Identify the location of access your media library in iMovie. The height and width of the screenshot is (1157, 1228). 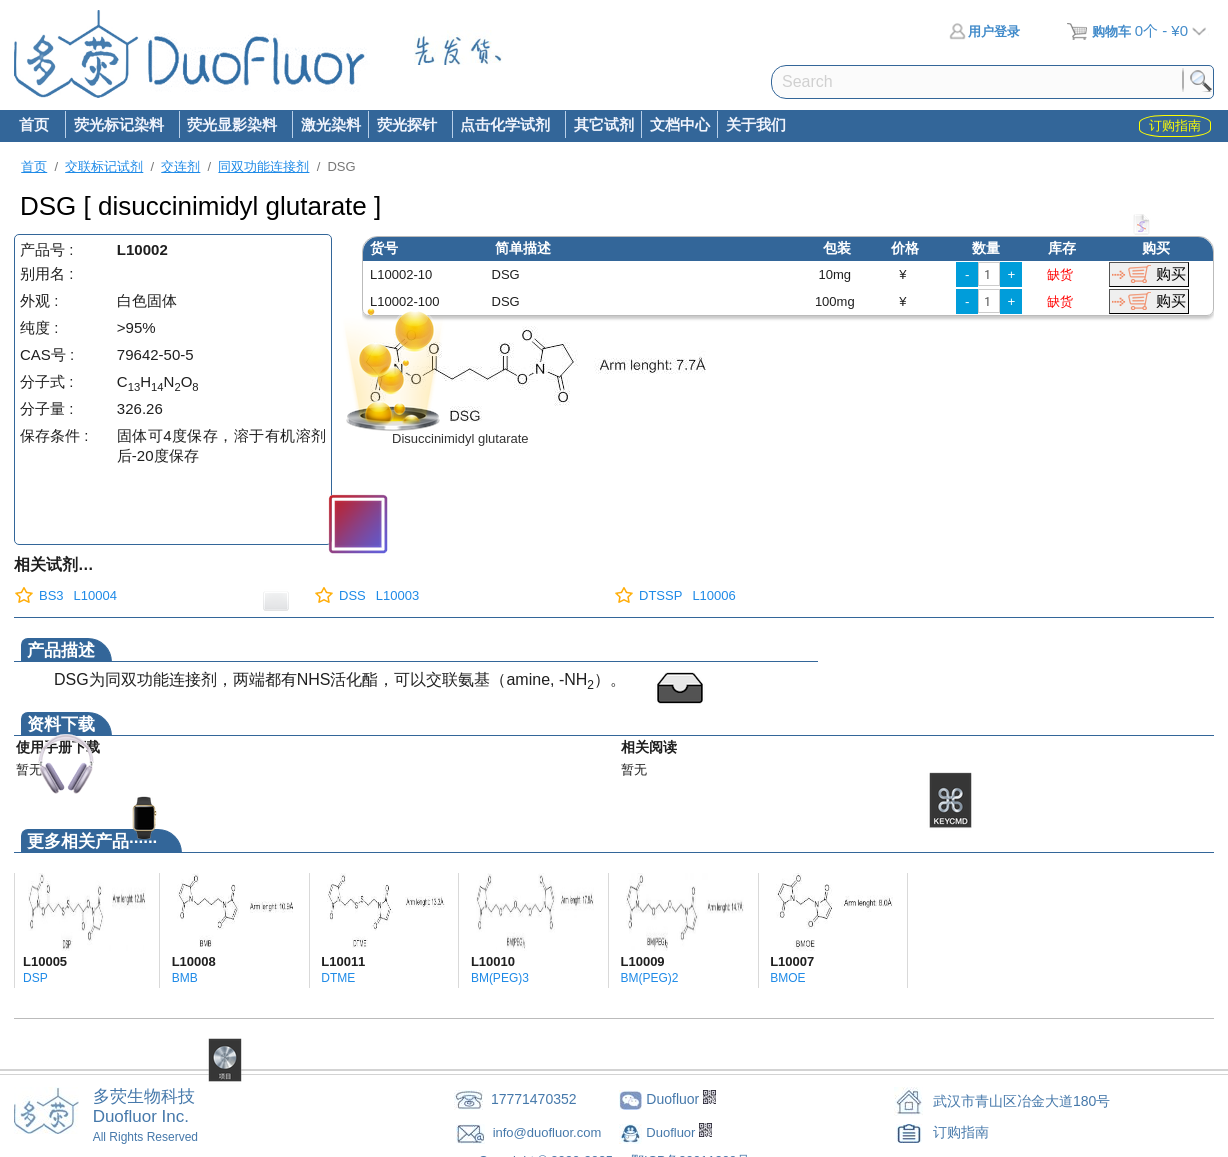
(358, 524).